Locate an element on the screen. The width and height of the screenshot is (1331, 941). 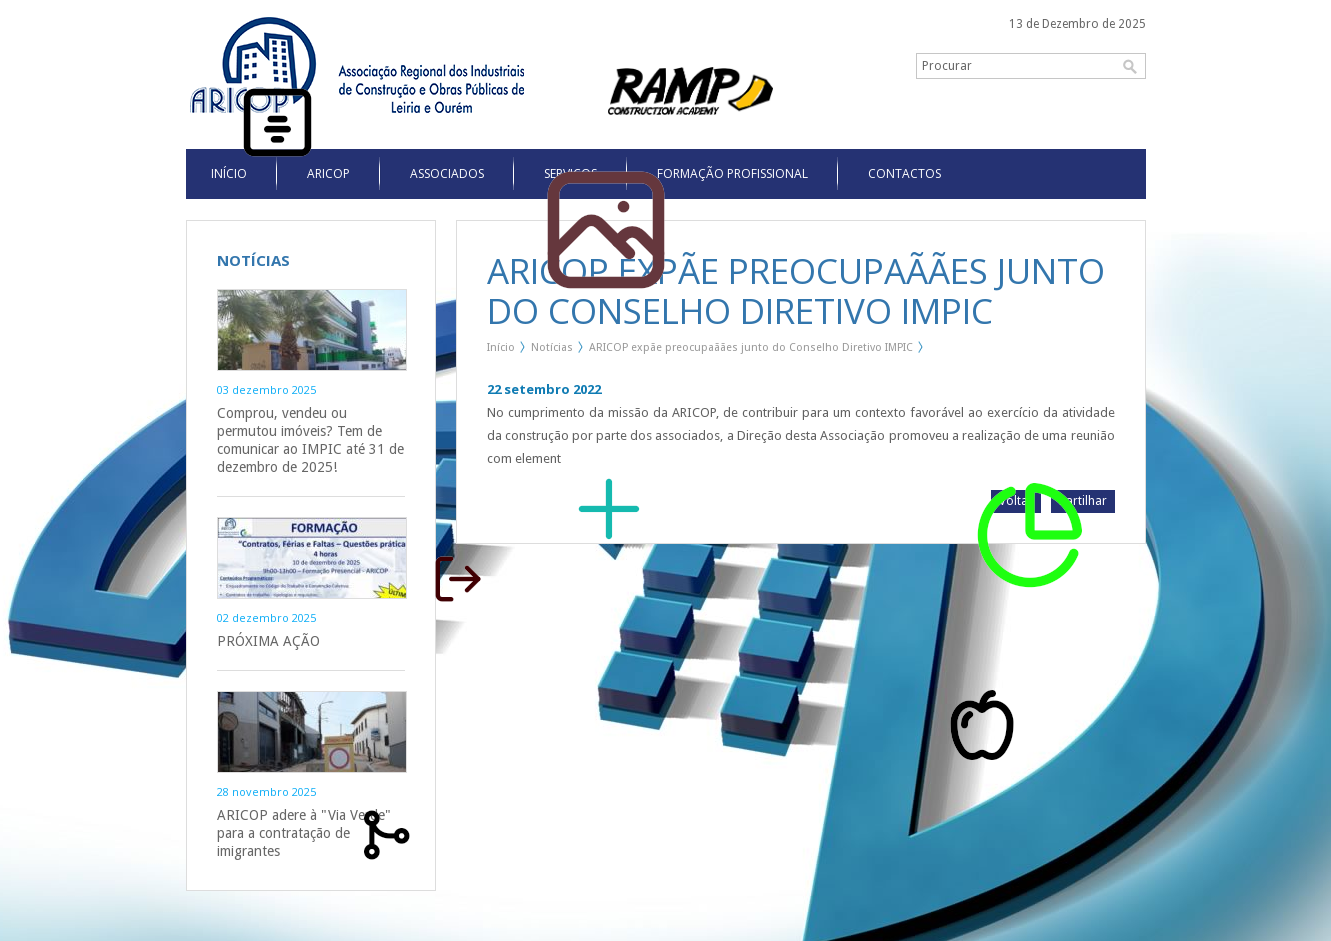
align content to bottom center of container is located at coordinates (277, 122).